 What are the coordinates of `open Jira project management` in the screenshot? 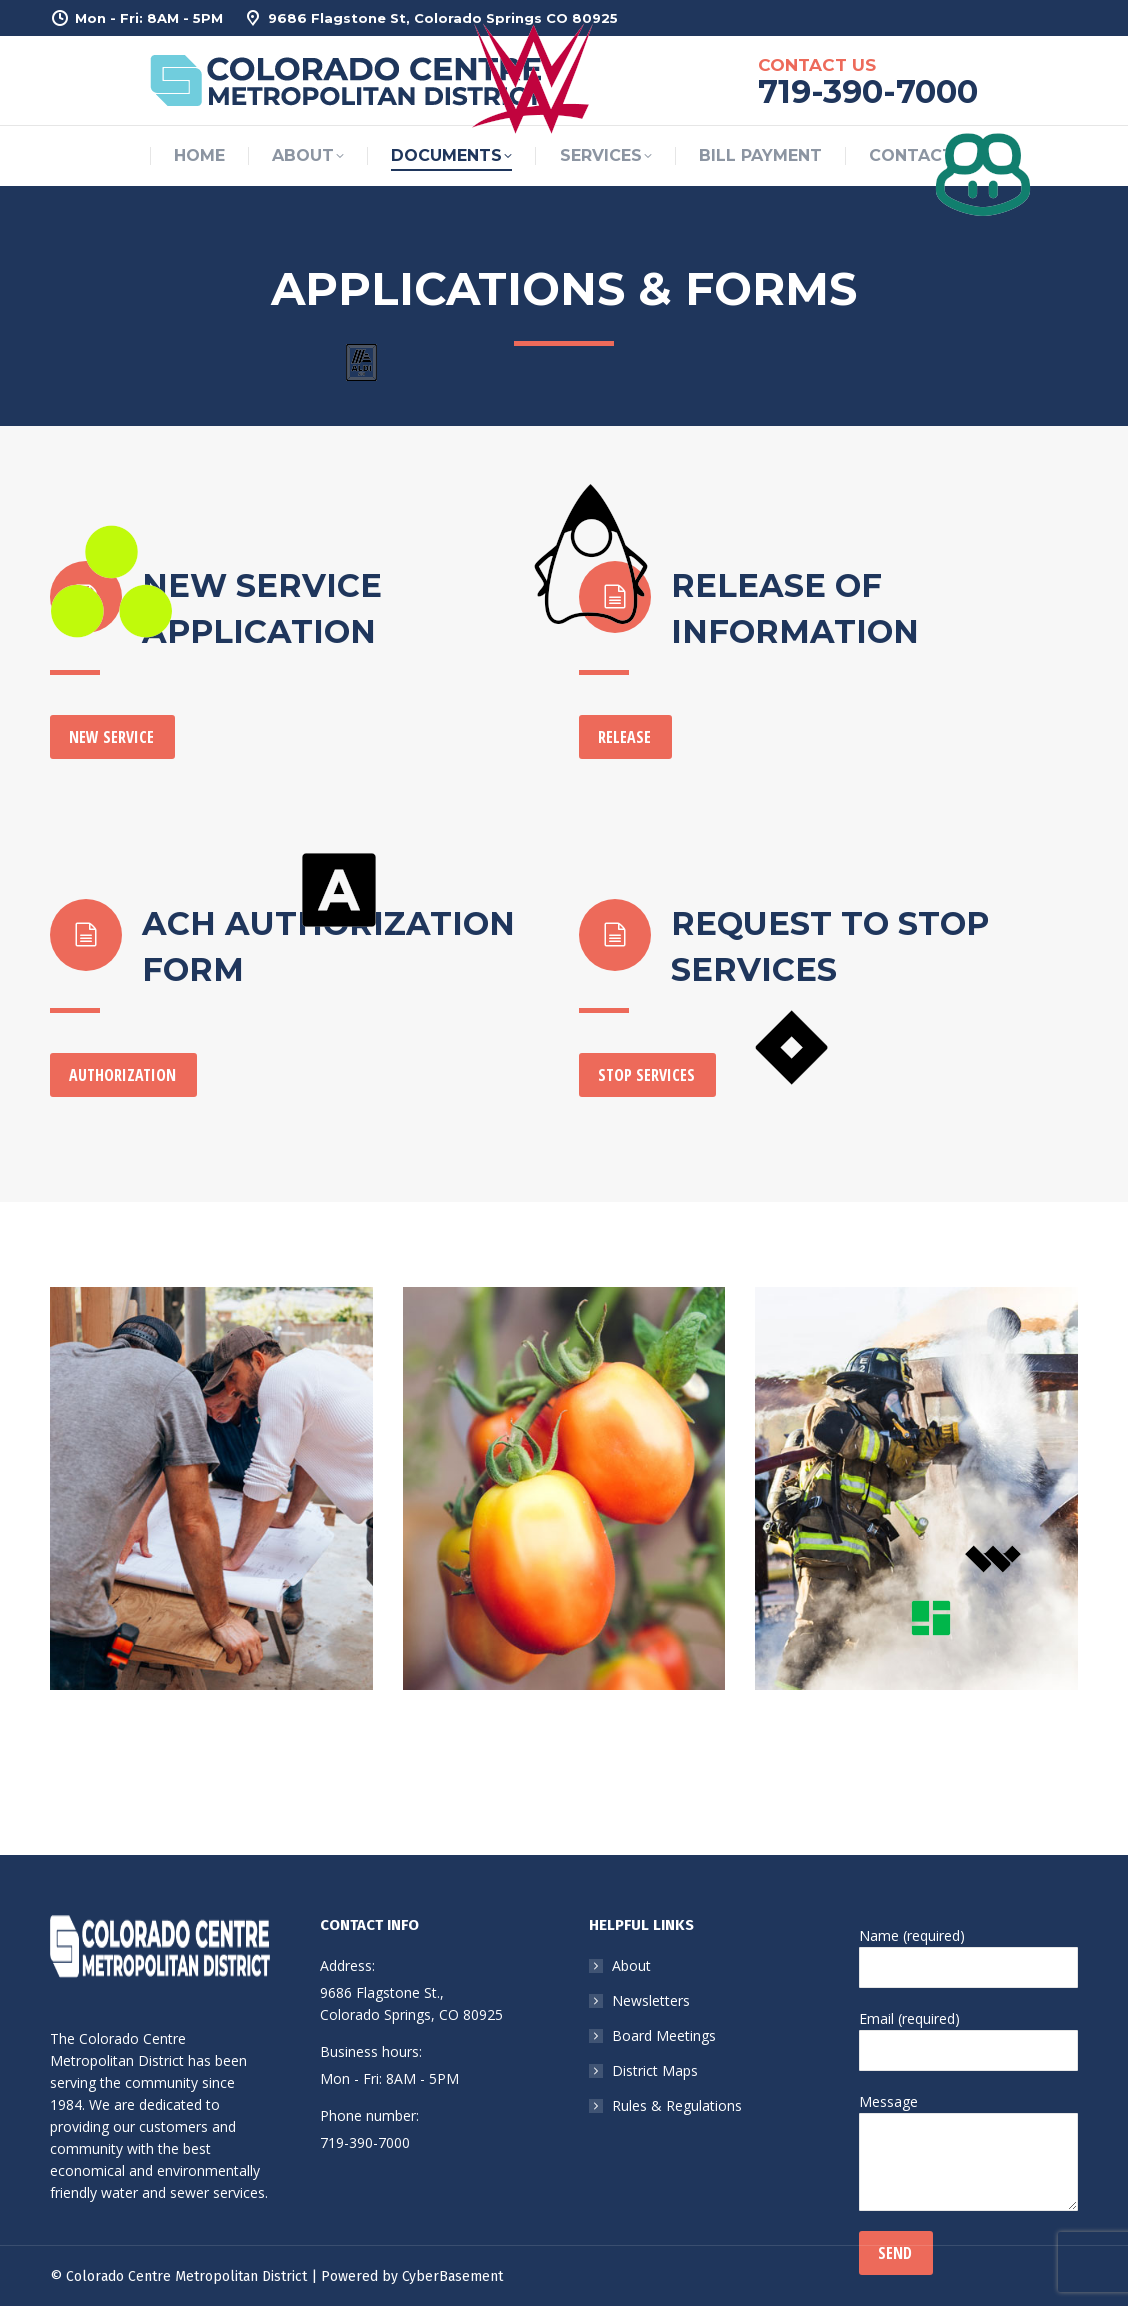 It's located at (791, 1047).